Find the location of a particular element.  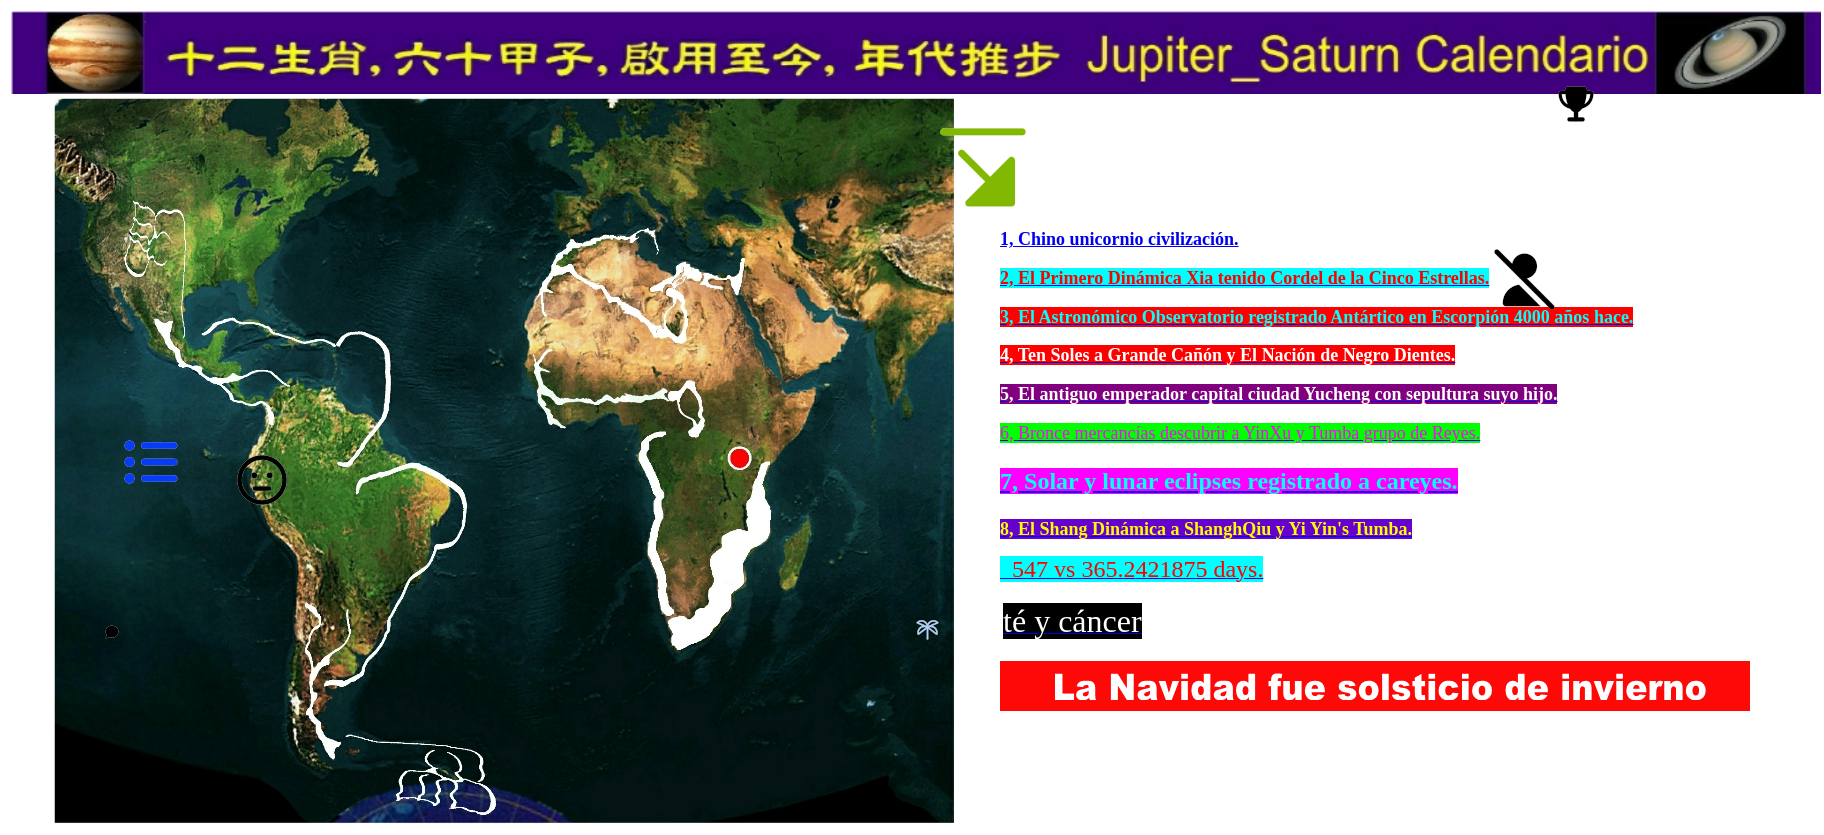

view achievements or awards is located at coordinates (1576, 104).